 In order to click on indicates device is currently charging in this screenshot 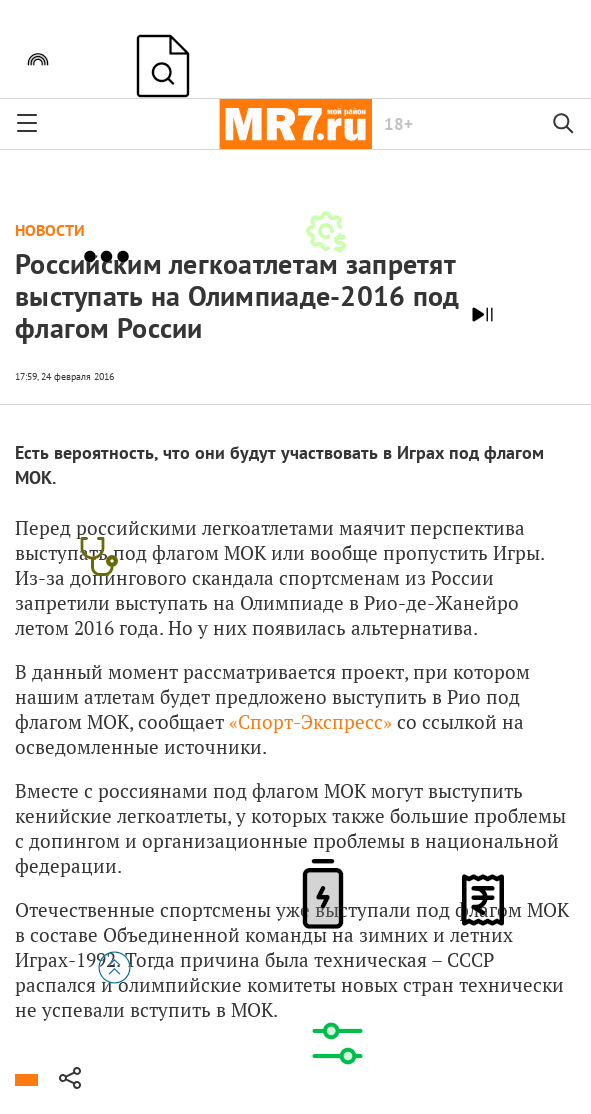, I will do `click(323, 895)`.